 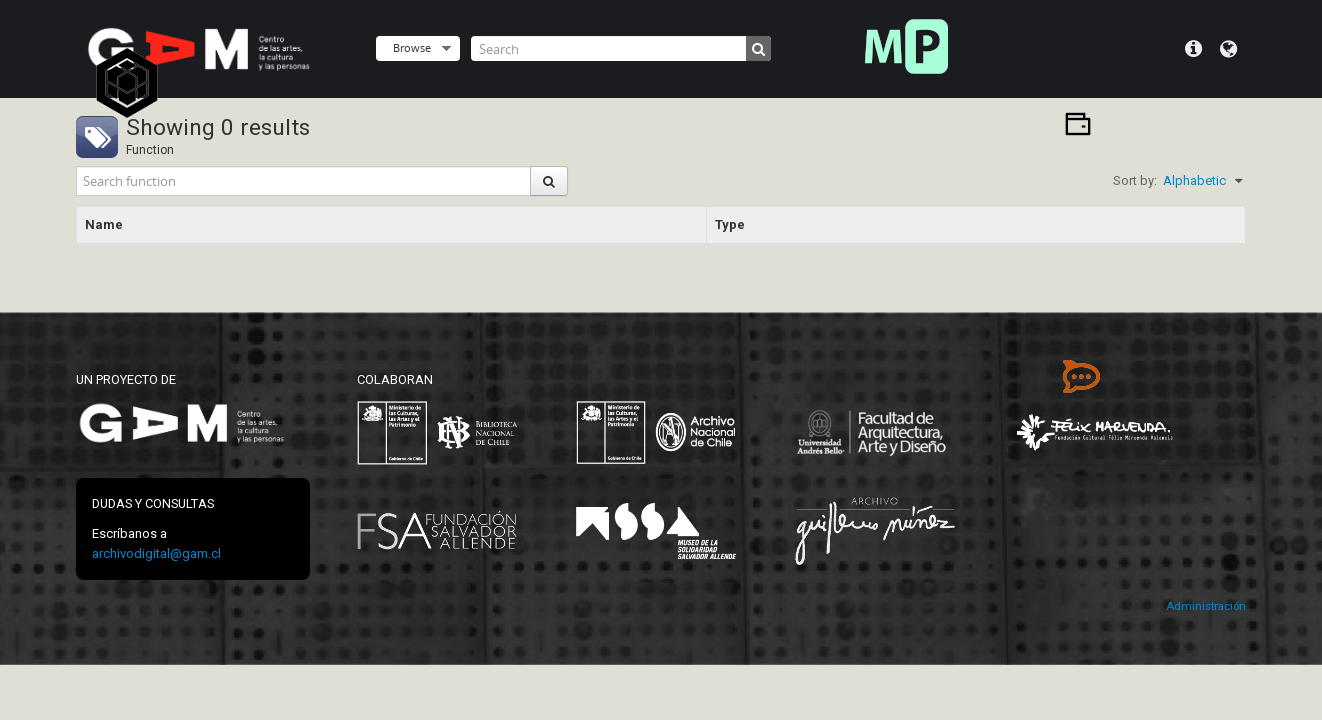 I want to click on access your wallet or payment methods, so click(x=1078, y=124).